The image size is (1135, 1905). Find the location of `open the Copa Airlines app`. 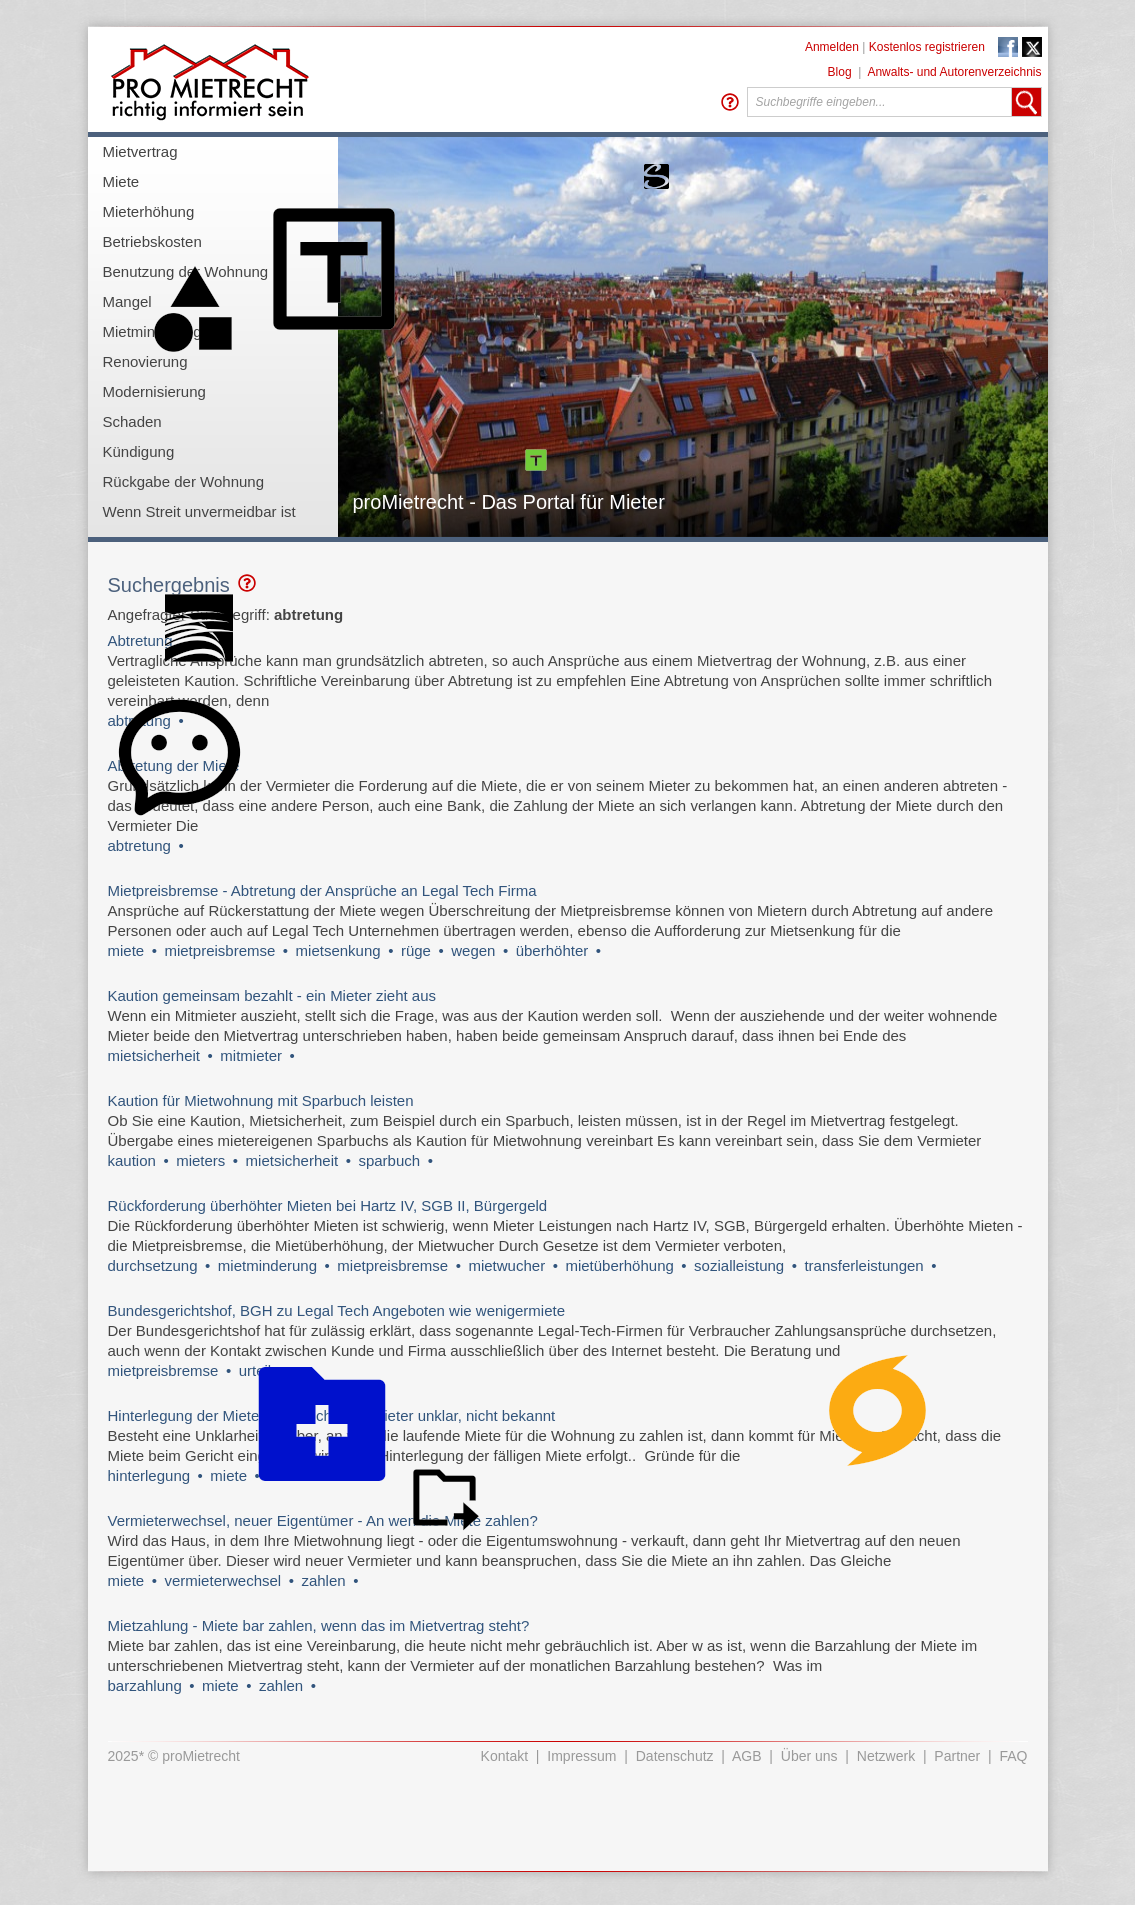

open the Copa Airlines app is located at coordinates (199, 628).